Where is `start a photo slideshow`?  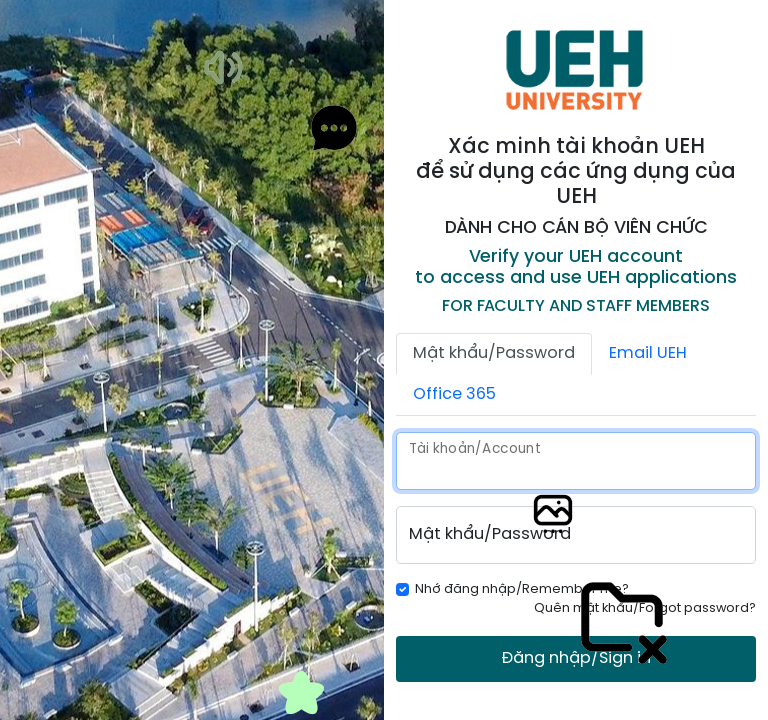
start a photo slideshow is located at coordinates (553, 514).